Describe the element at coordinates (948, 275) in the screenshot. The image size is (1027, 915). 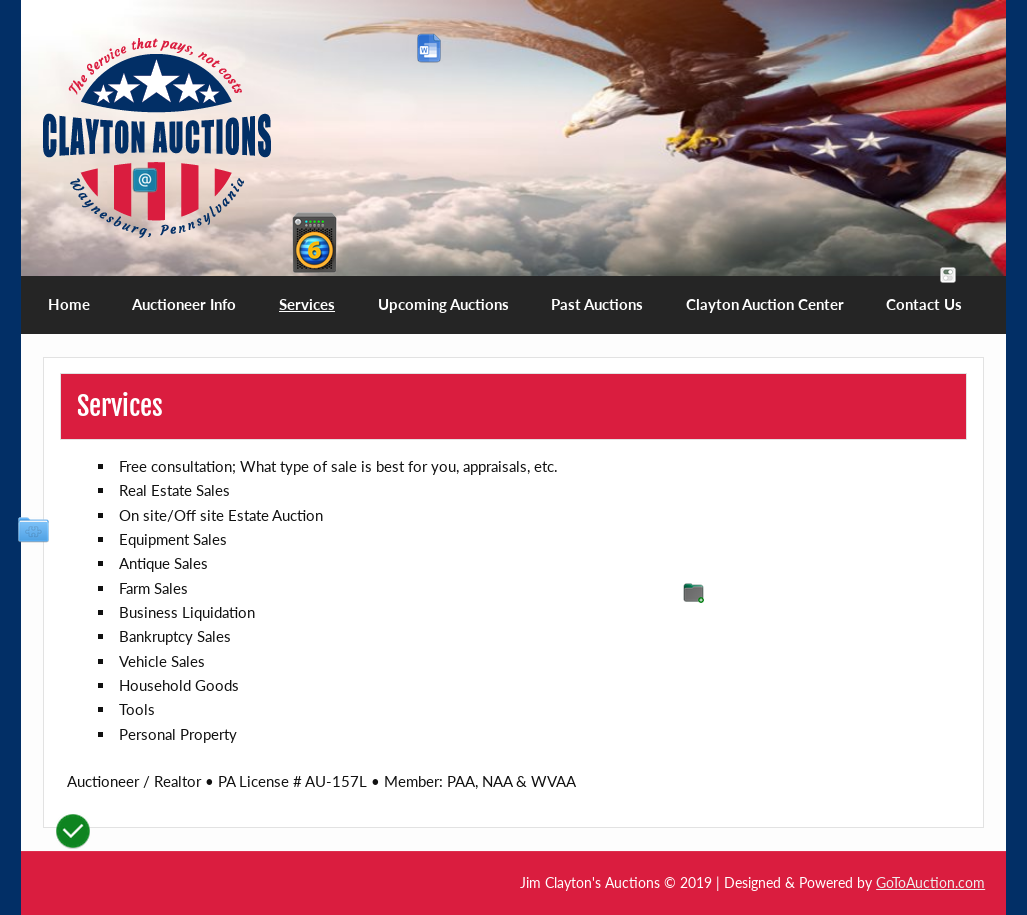
I see `open desktop preferences settings` at that location.